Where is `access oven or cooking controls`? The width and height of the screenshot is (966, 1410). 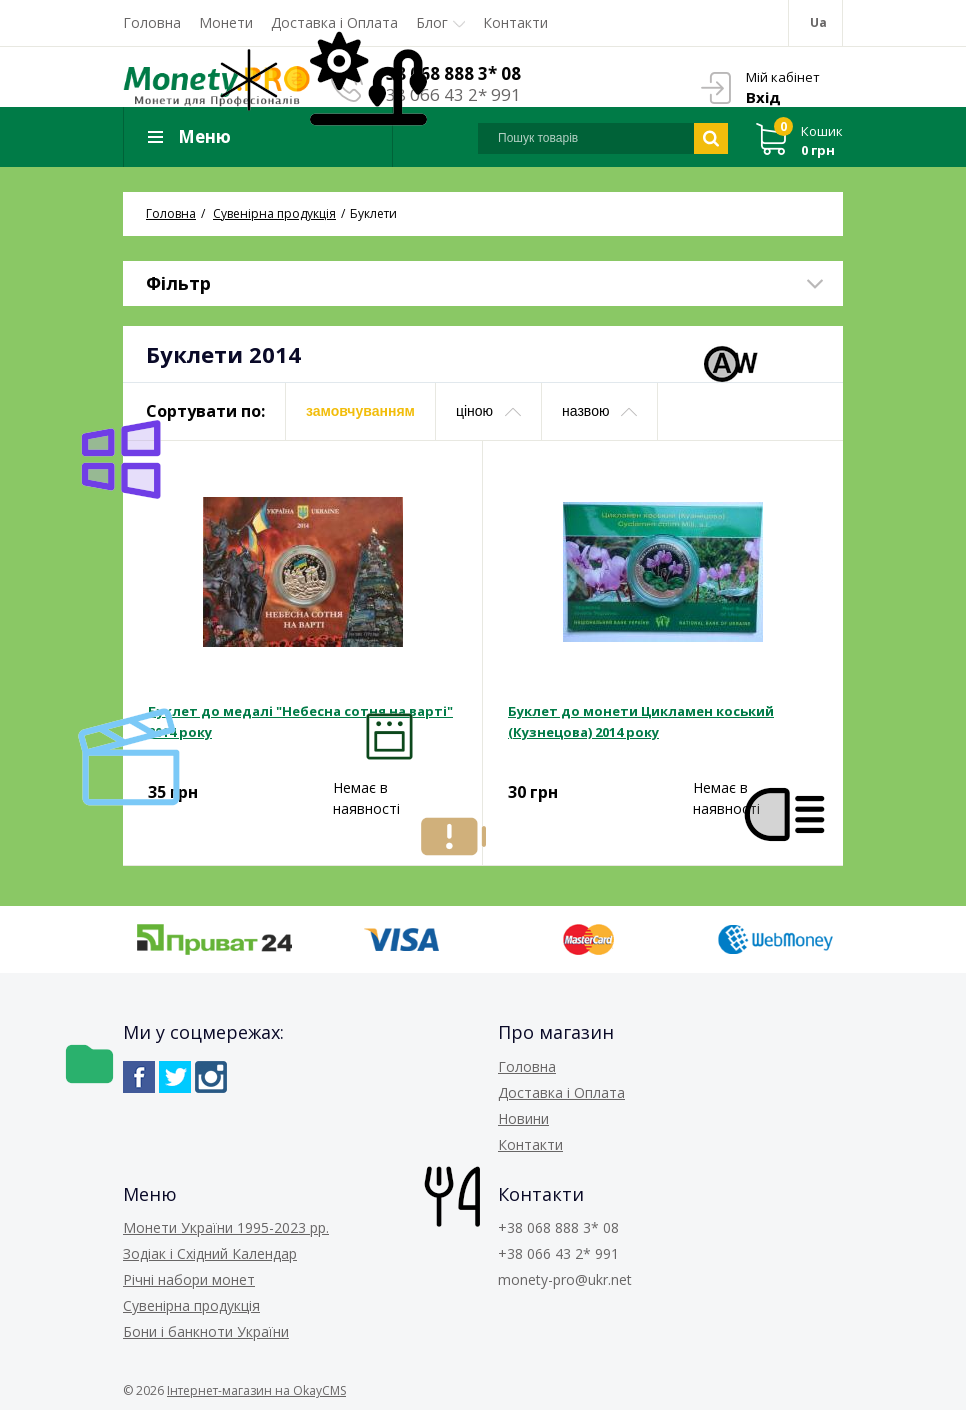
access oven or cooking controls is located at coordinates (389, 736).